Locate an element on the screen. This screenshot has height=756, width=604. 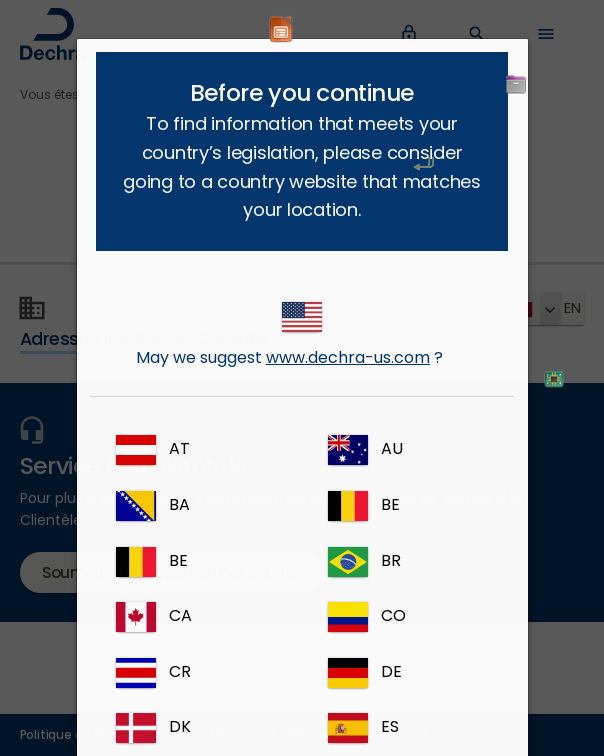
open the file manager application is located at coordinates (516, 84).